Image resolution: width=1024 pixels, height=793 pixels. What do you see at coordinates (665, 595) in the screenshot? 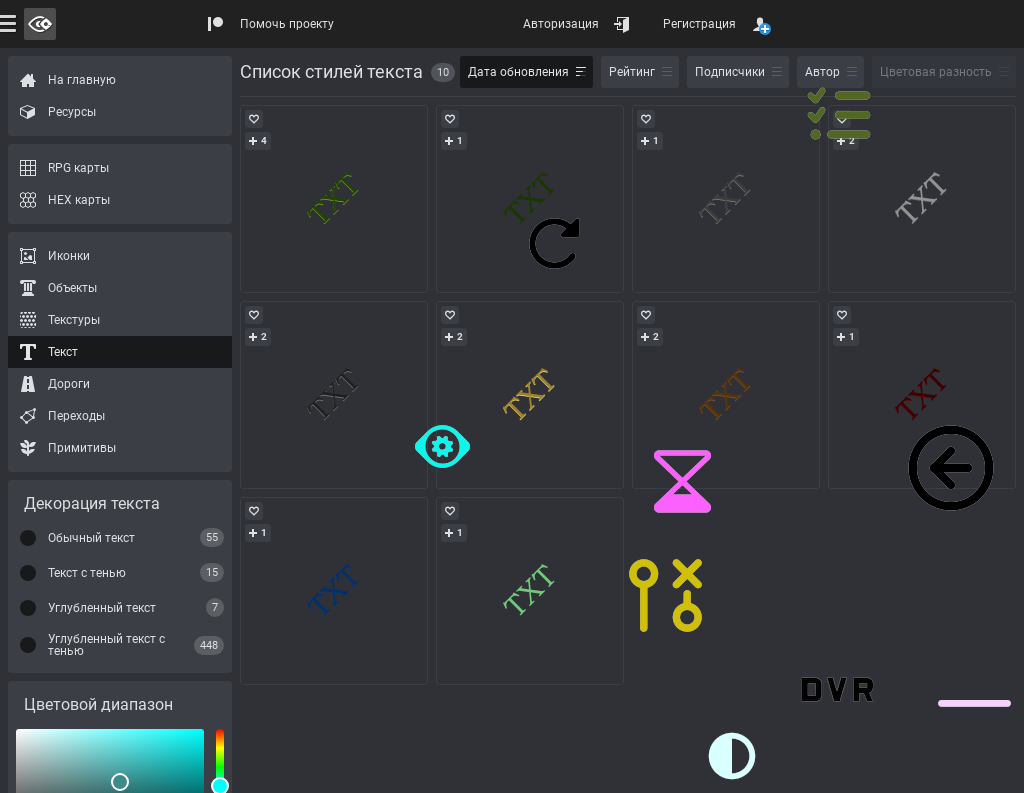
I see `indicates a closed or rejected pull request` at bounding box center [665, 595].